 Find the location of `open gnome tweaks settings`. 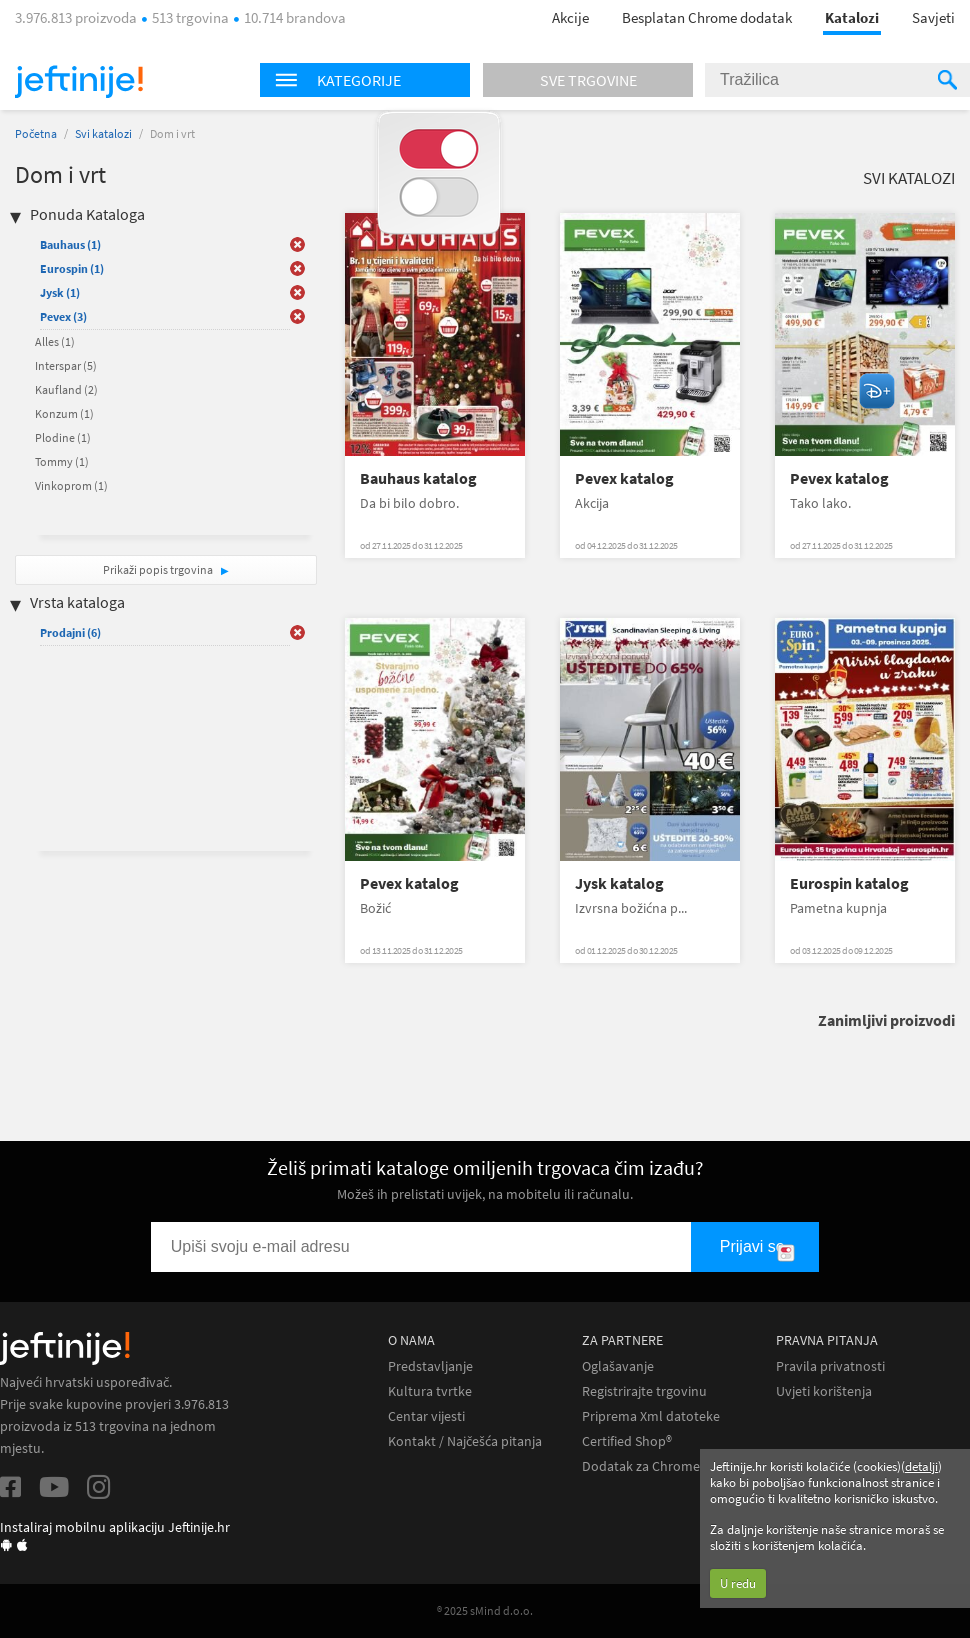

open gnome tweaks settings is located at coordinates (439, 173).